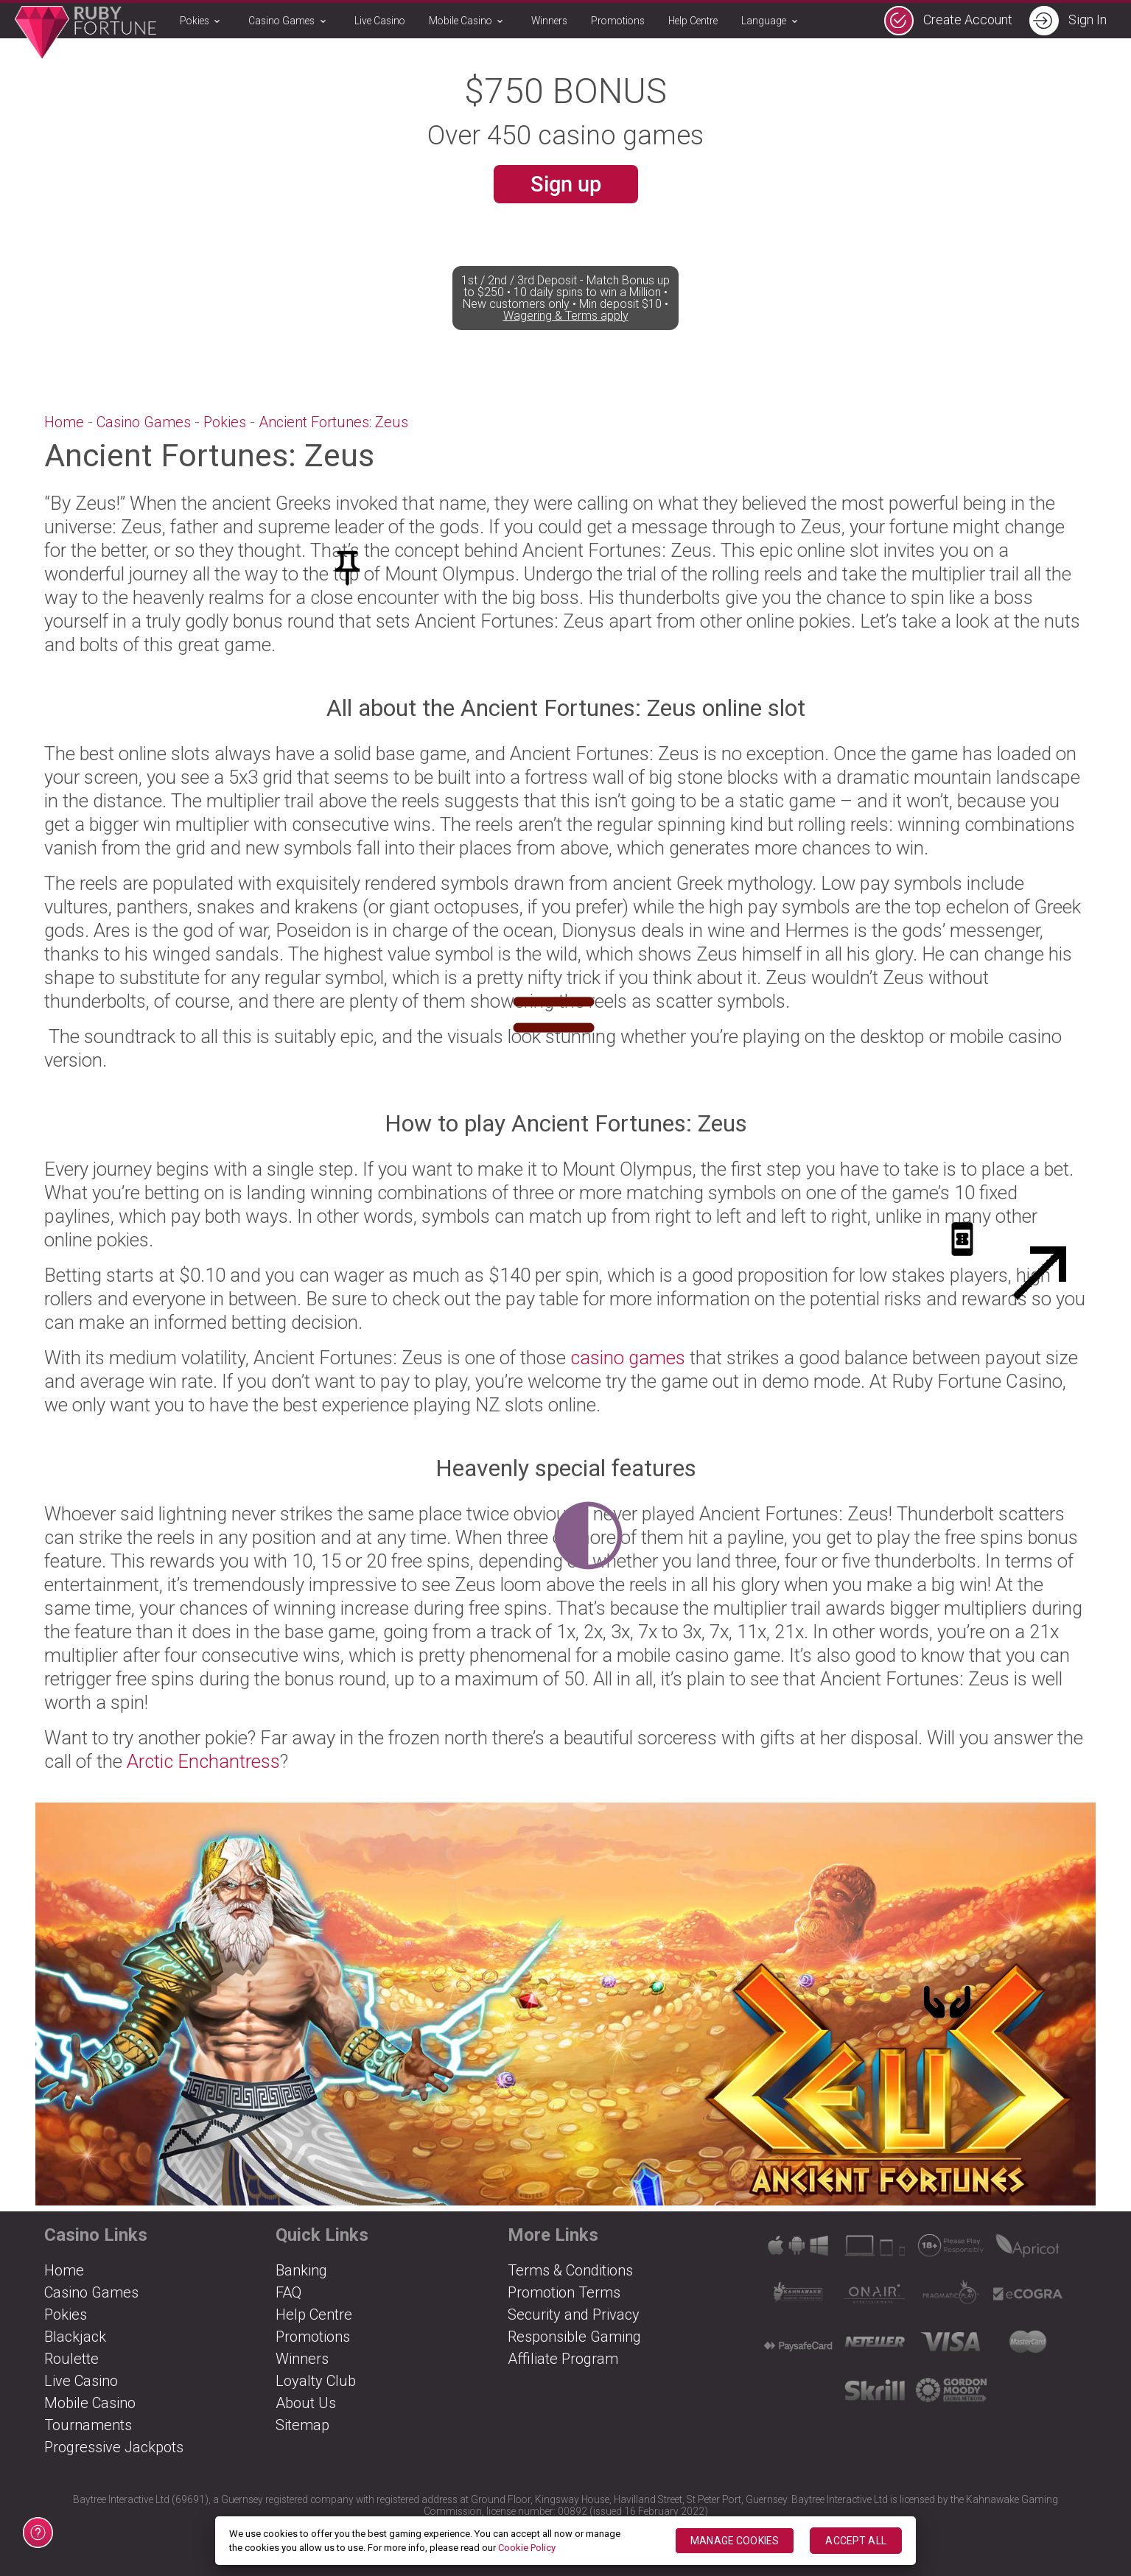 The width and height of the screenshot is (1131, 2576). What do you see at coordinates (347, 568) in the screenshot?
I see `pin an item to keep it visible` at bounding box center [347, 568].